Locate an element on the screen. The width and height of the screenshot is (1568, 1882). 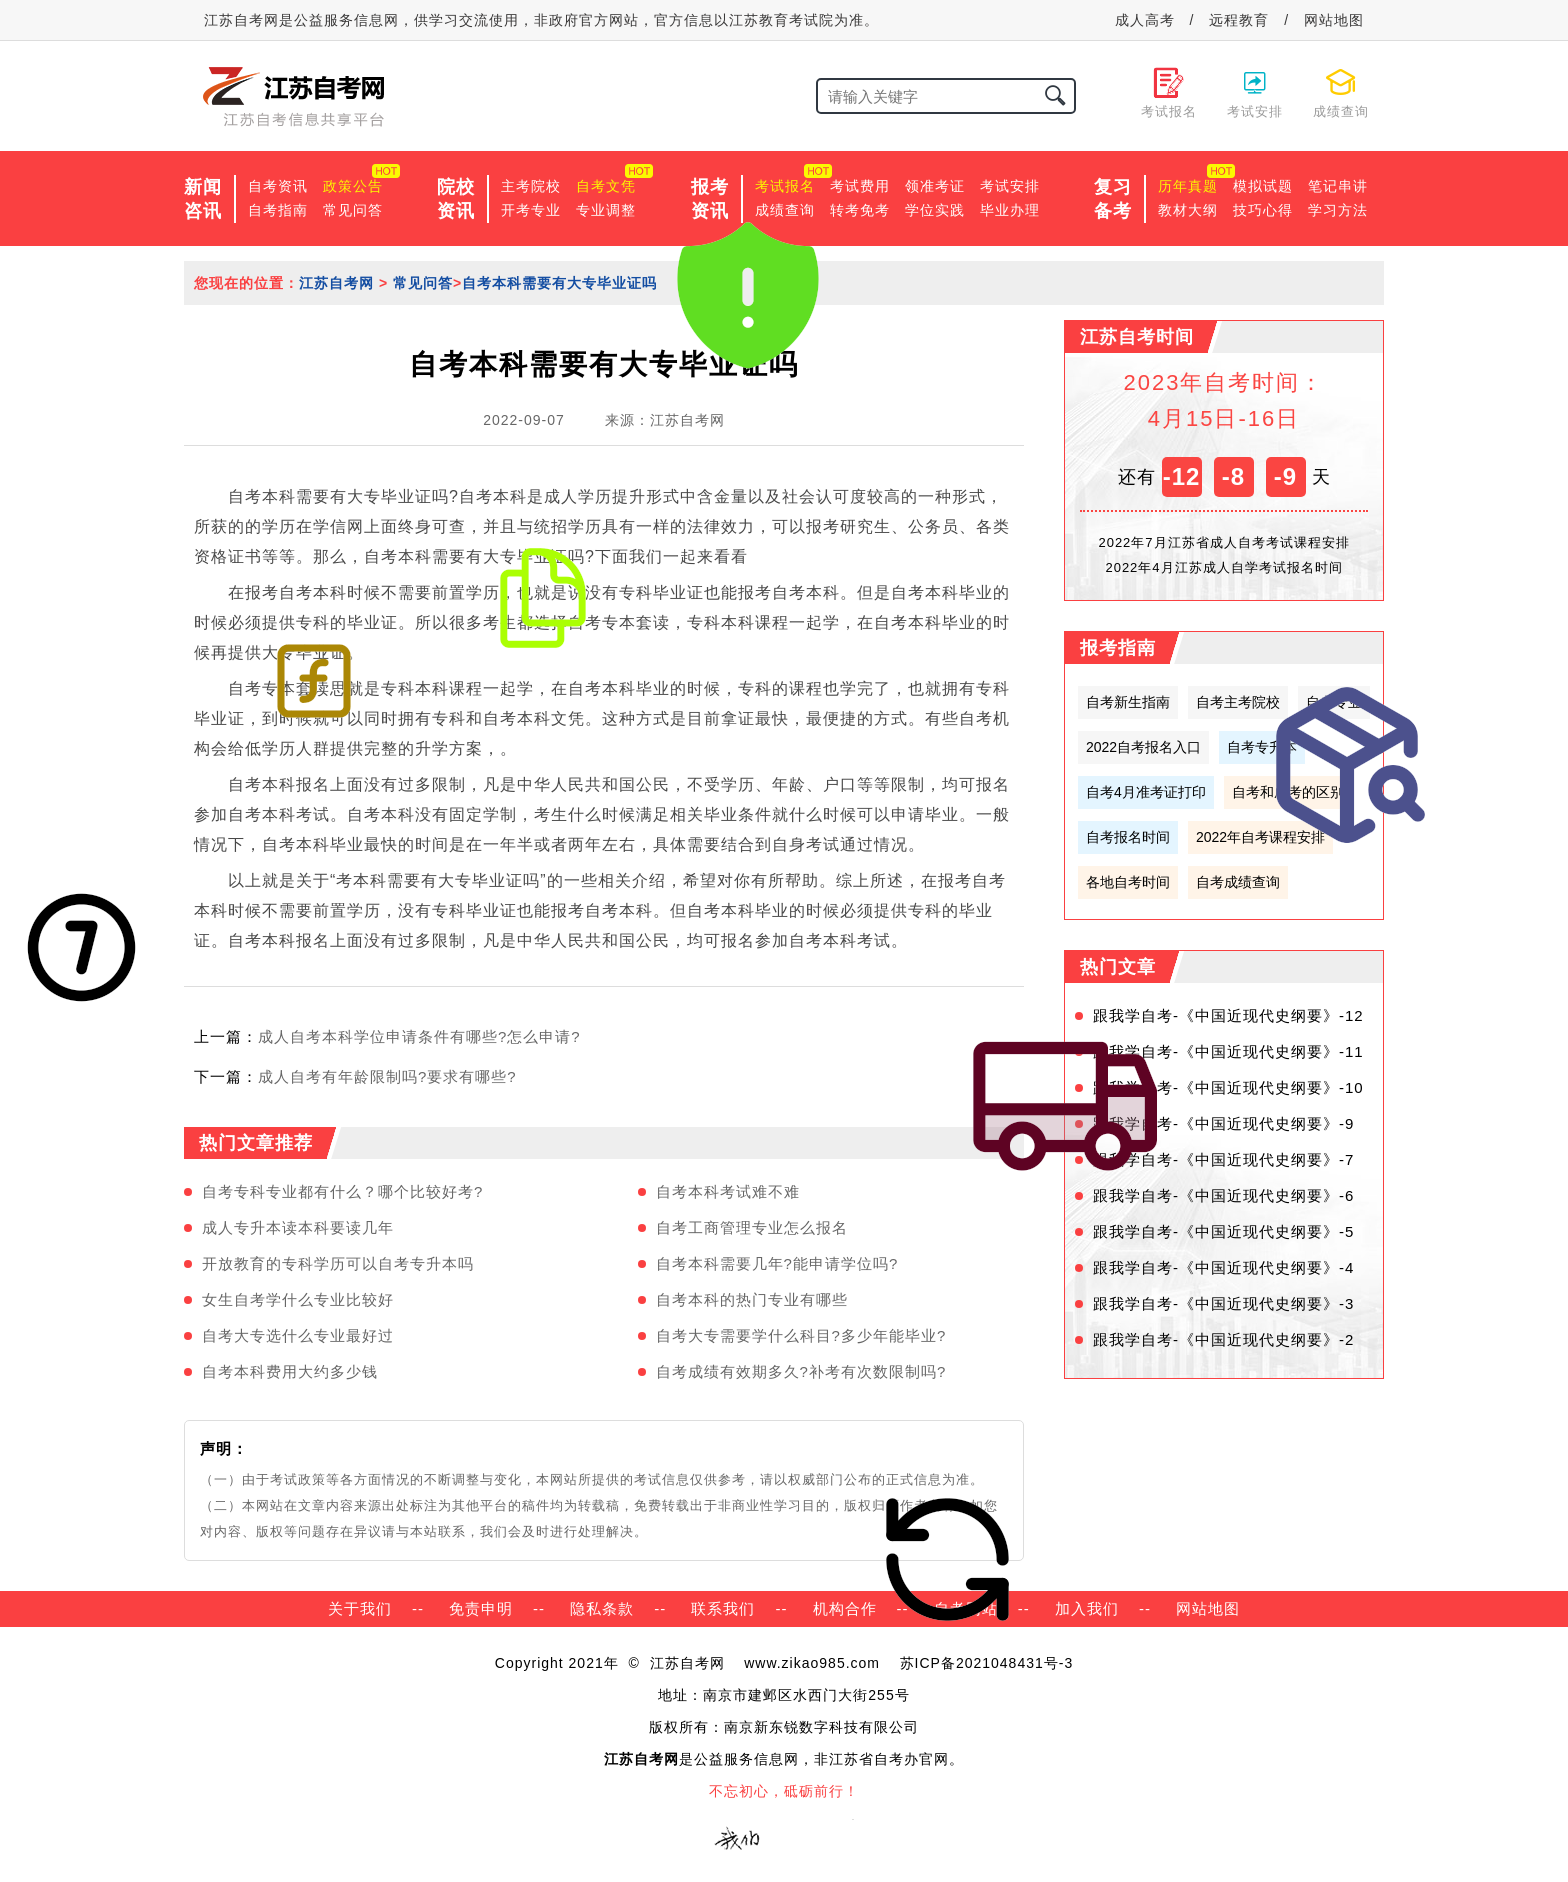
track your delivery status is located at coordinates (1059, 1097).